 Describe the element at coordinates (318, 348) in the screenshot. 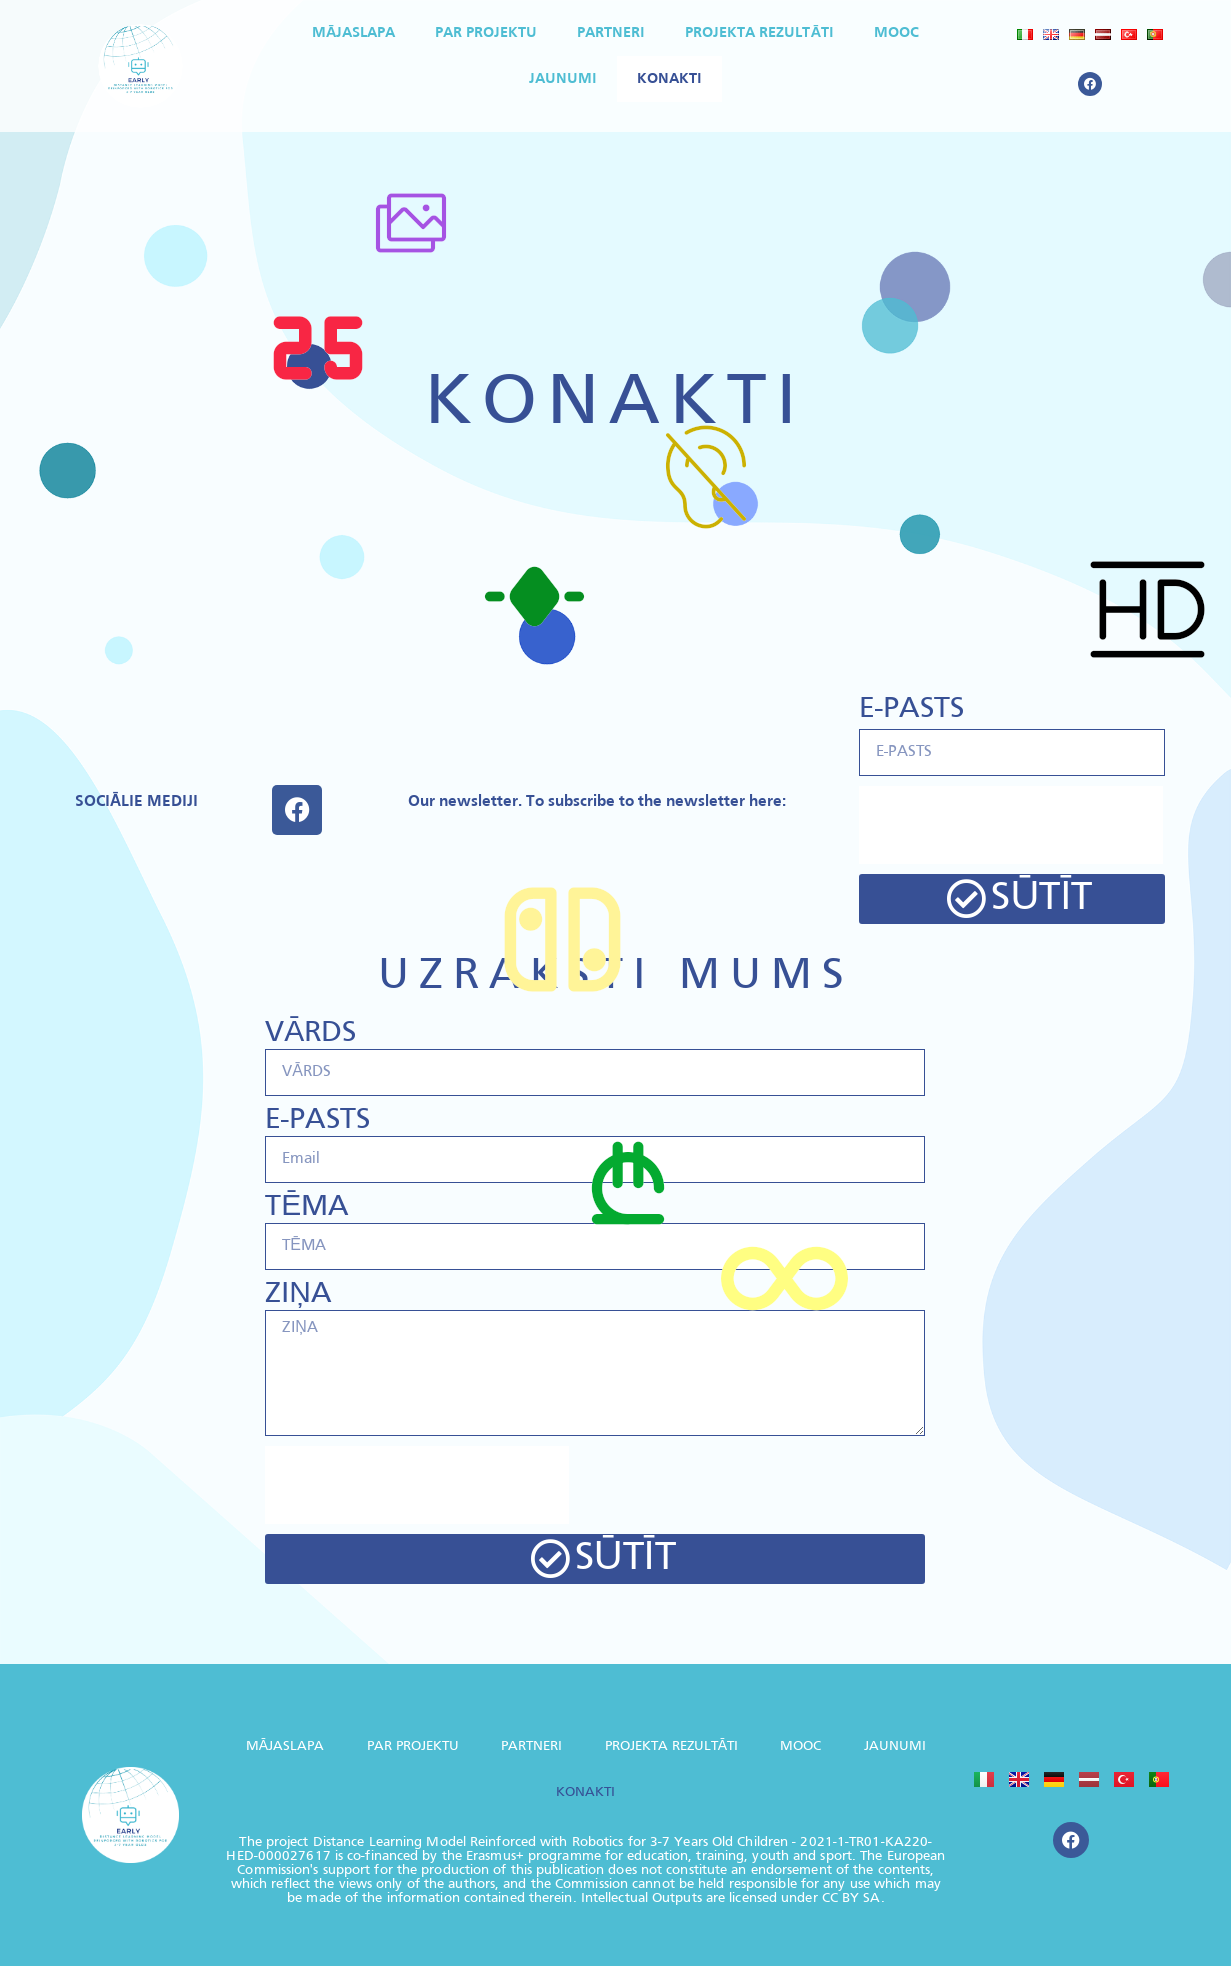

I see `indicates 25 items or notifications` at that location.